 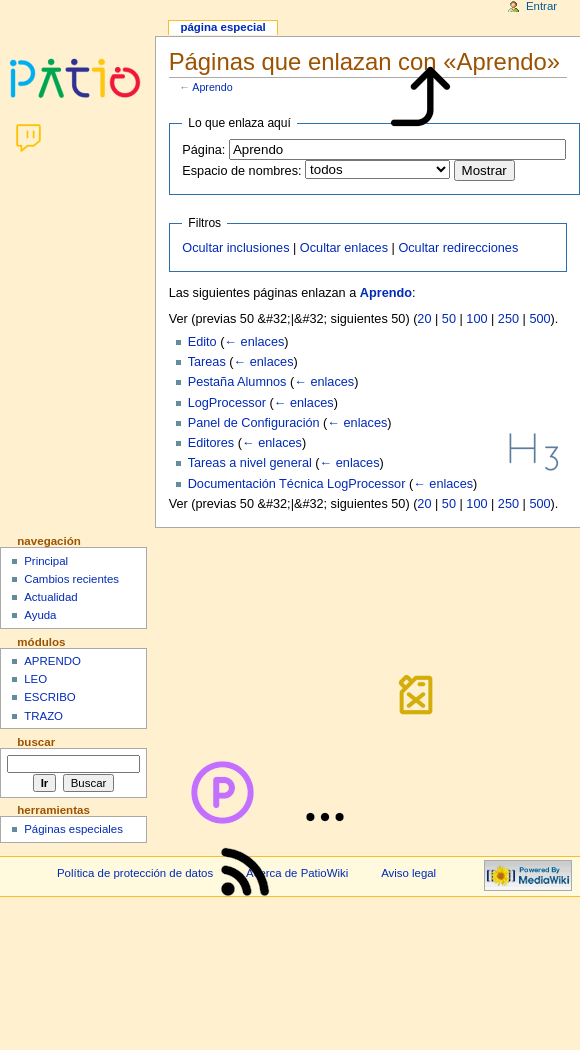 I want to click on subscribe to RSS feed updates, so click(x=246, y=871).